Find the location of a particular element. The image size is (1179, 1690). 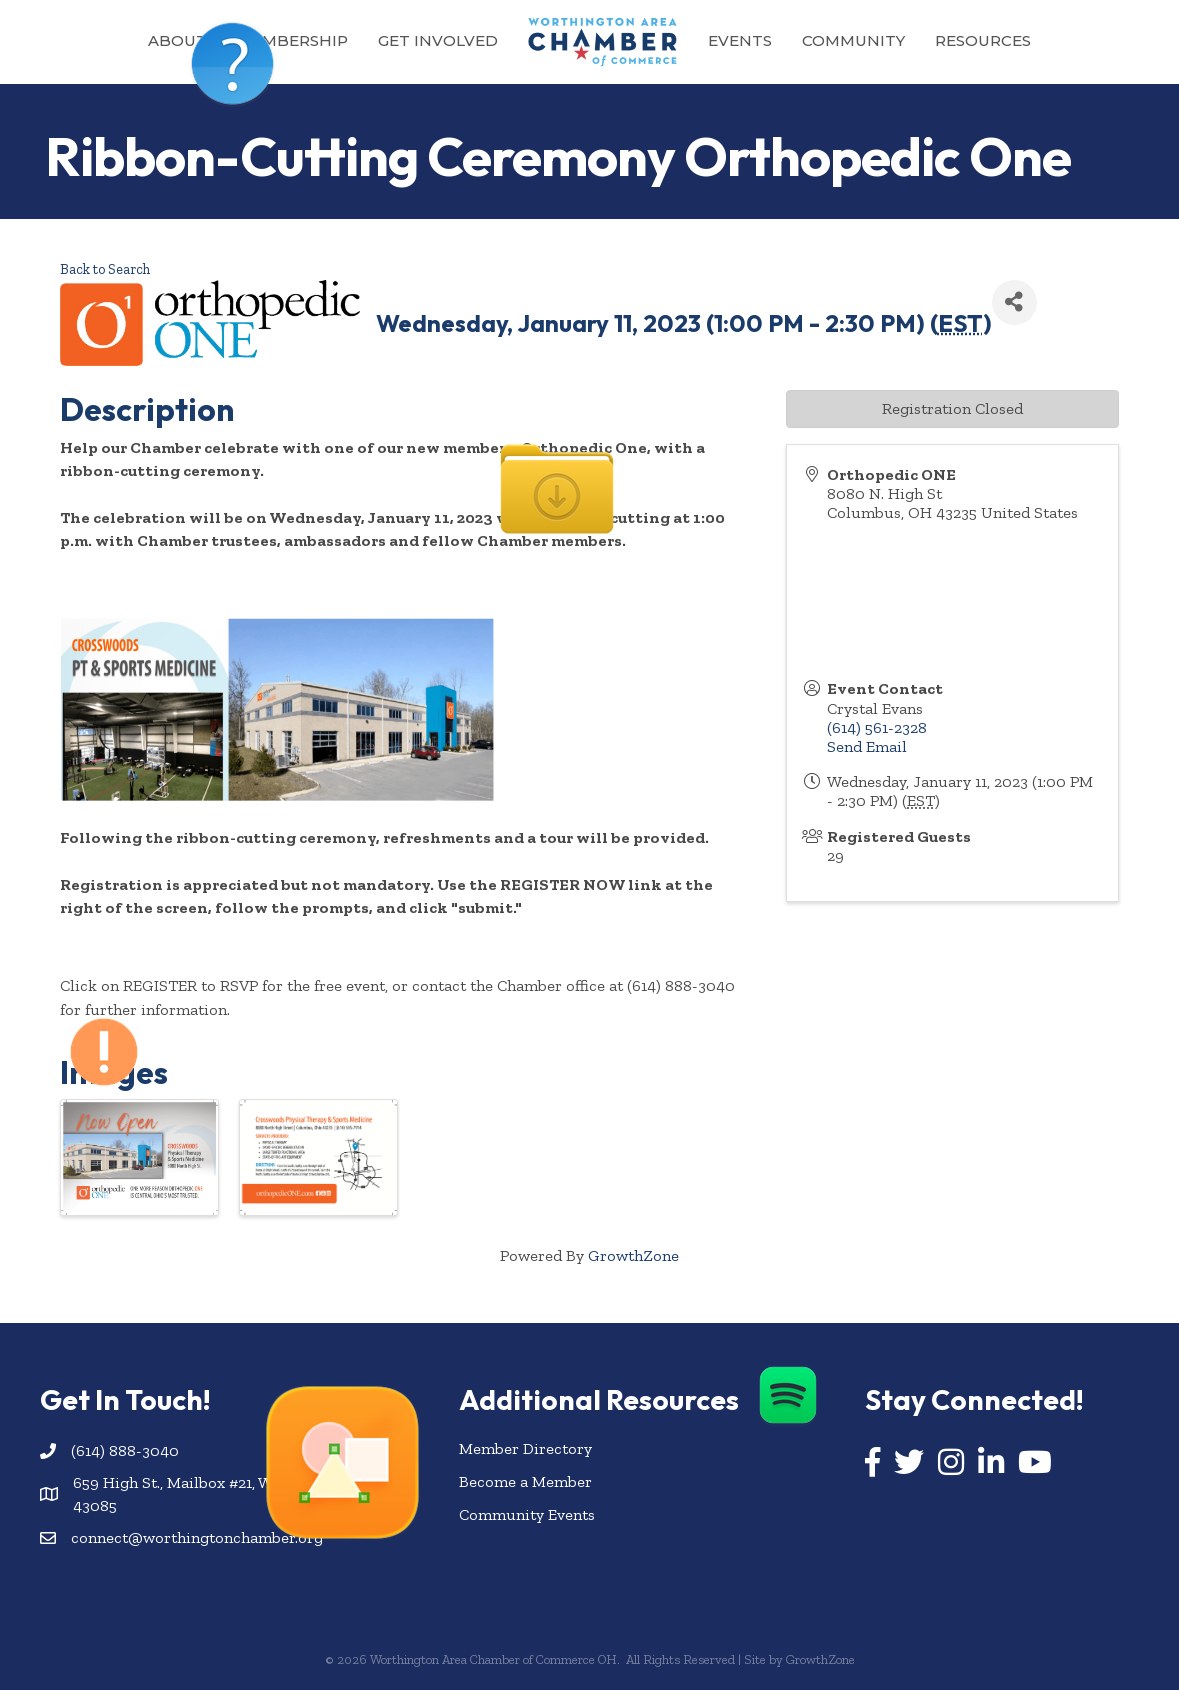

open the help center or documentation is located at coordinates (232, 63).